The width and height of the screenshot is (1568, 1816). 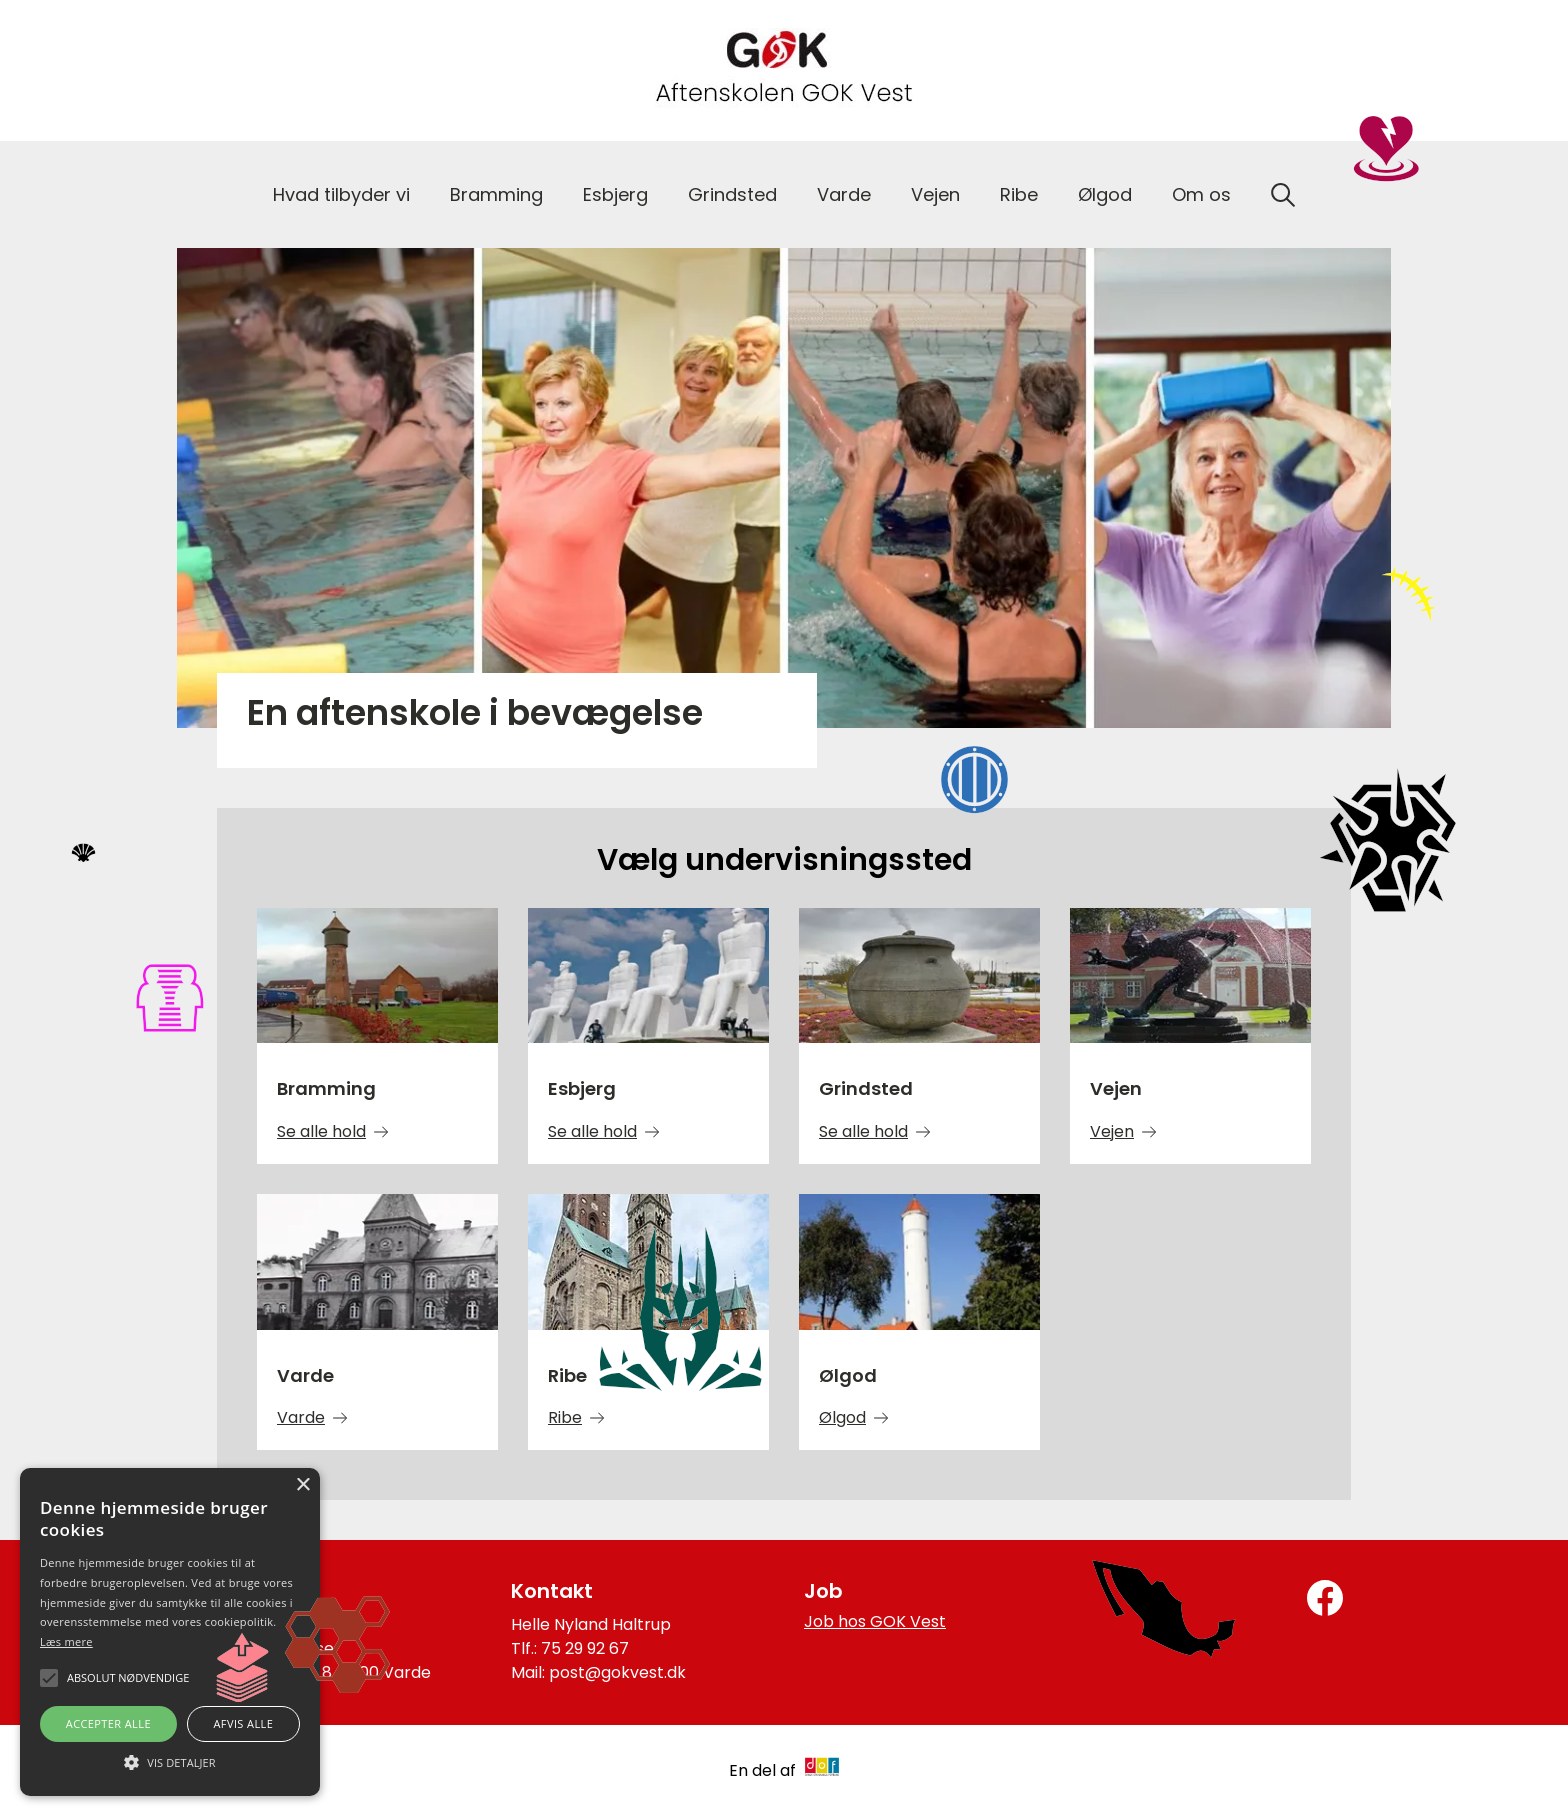 What do you see at coordinates (1409, 595) in the screenshot?
I see `indicates damage or injury status in a game` at bounding box center [1409, 595].